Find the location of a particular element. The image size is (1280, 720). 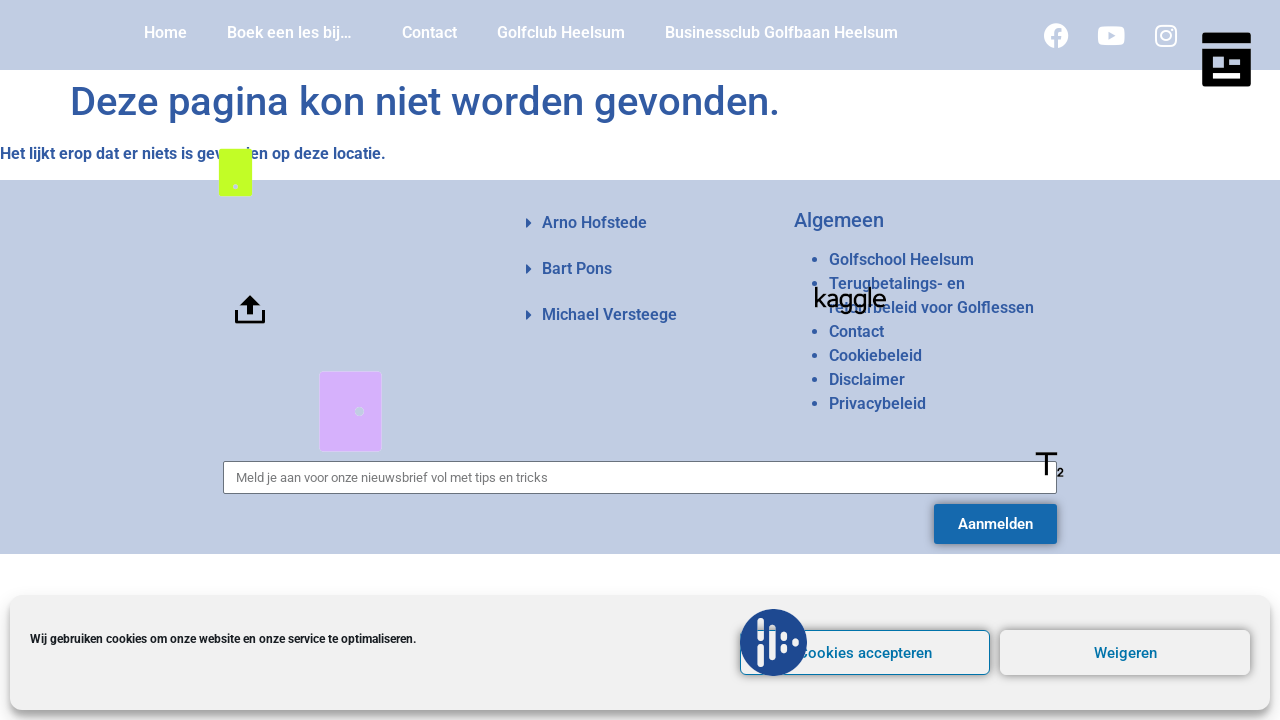

upload a file or document is located at coordinates (250, 310).